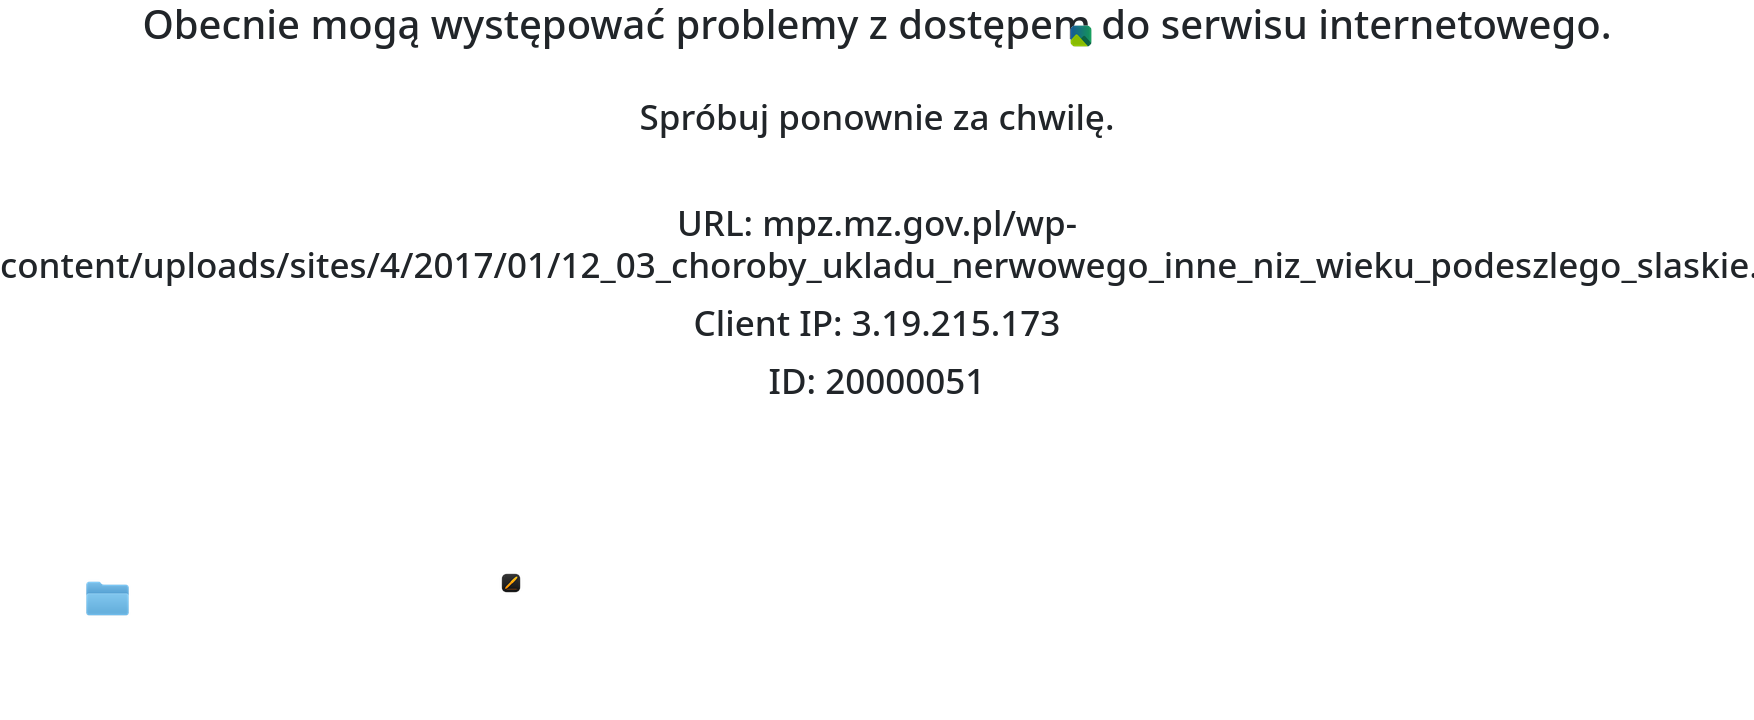 The height and width of the screenshot is (720, 1754). I want to click on open xpano panorama stitching app, so click(1081, 36).